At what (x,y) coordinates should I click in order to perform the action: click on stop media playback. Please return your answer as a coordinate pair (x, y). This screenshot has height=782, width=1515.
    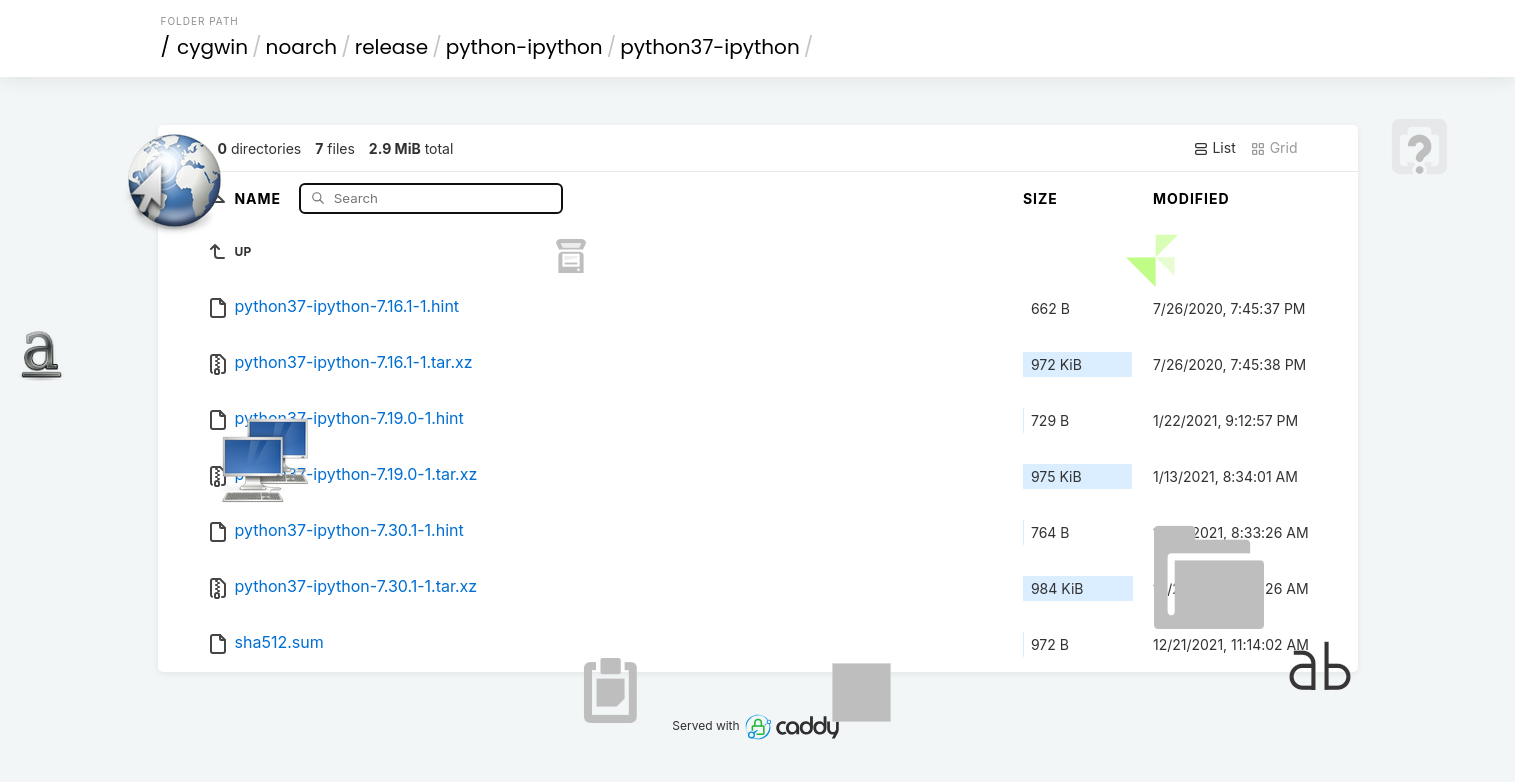
    Looking at the image, I should click on (861, 692).